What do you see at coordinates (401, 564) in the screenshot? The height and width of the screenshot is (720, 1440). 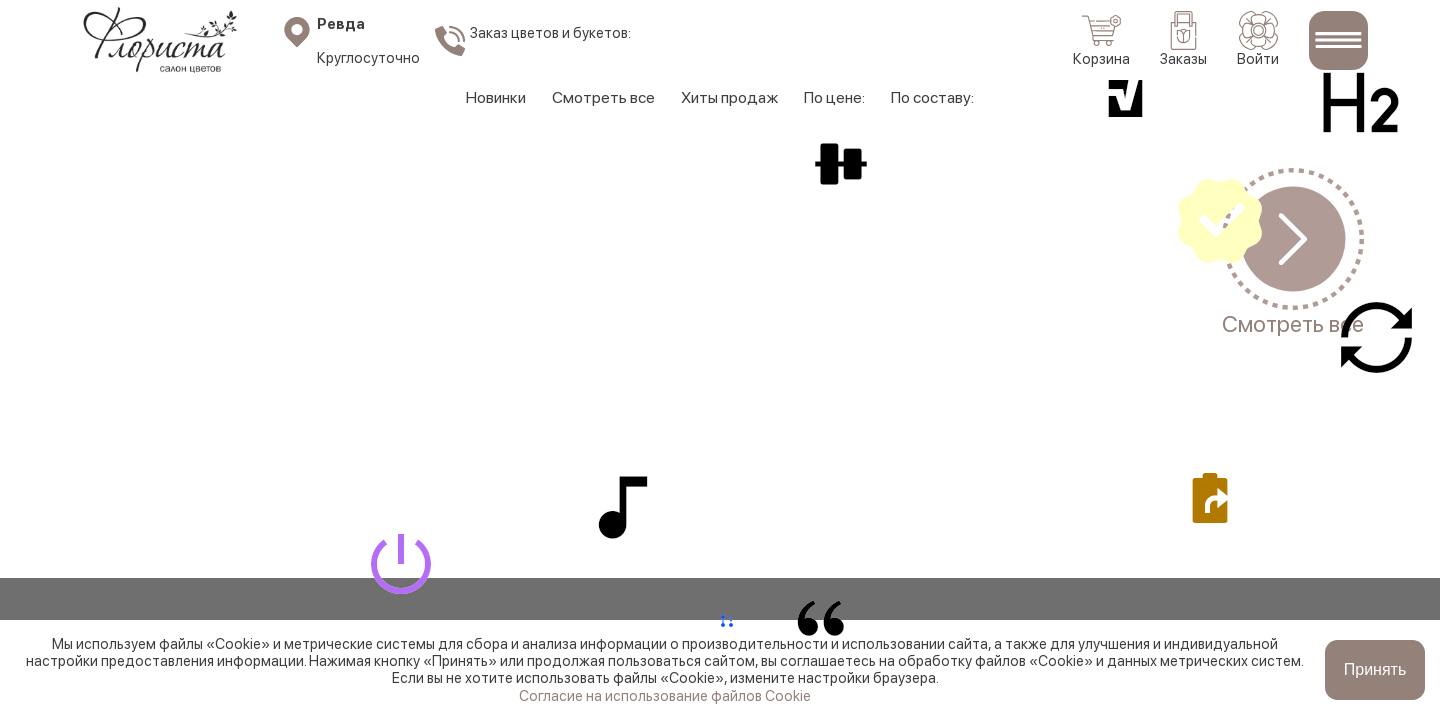 I see `power off or shut down the device` at bounding box center [401, 564].